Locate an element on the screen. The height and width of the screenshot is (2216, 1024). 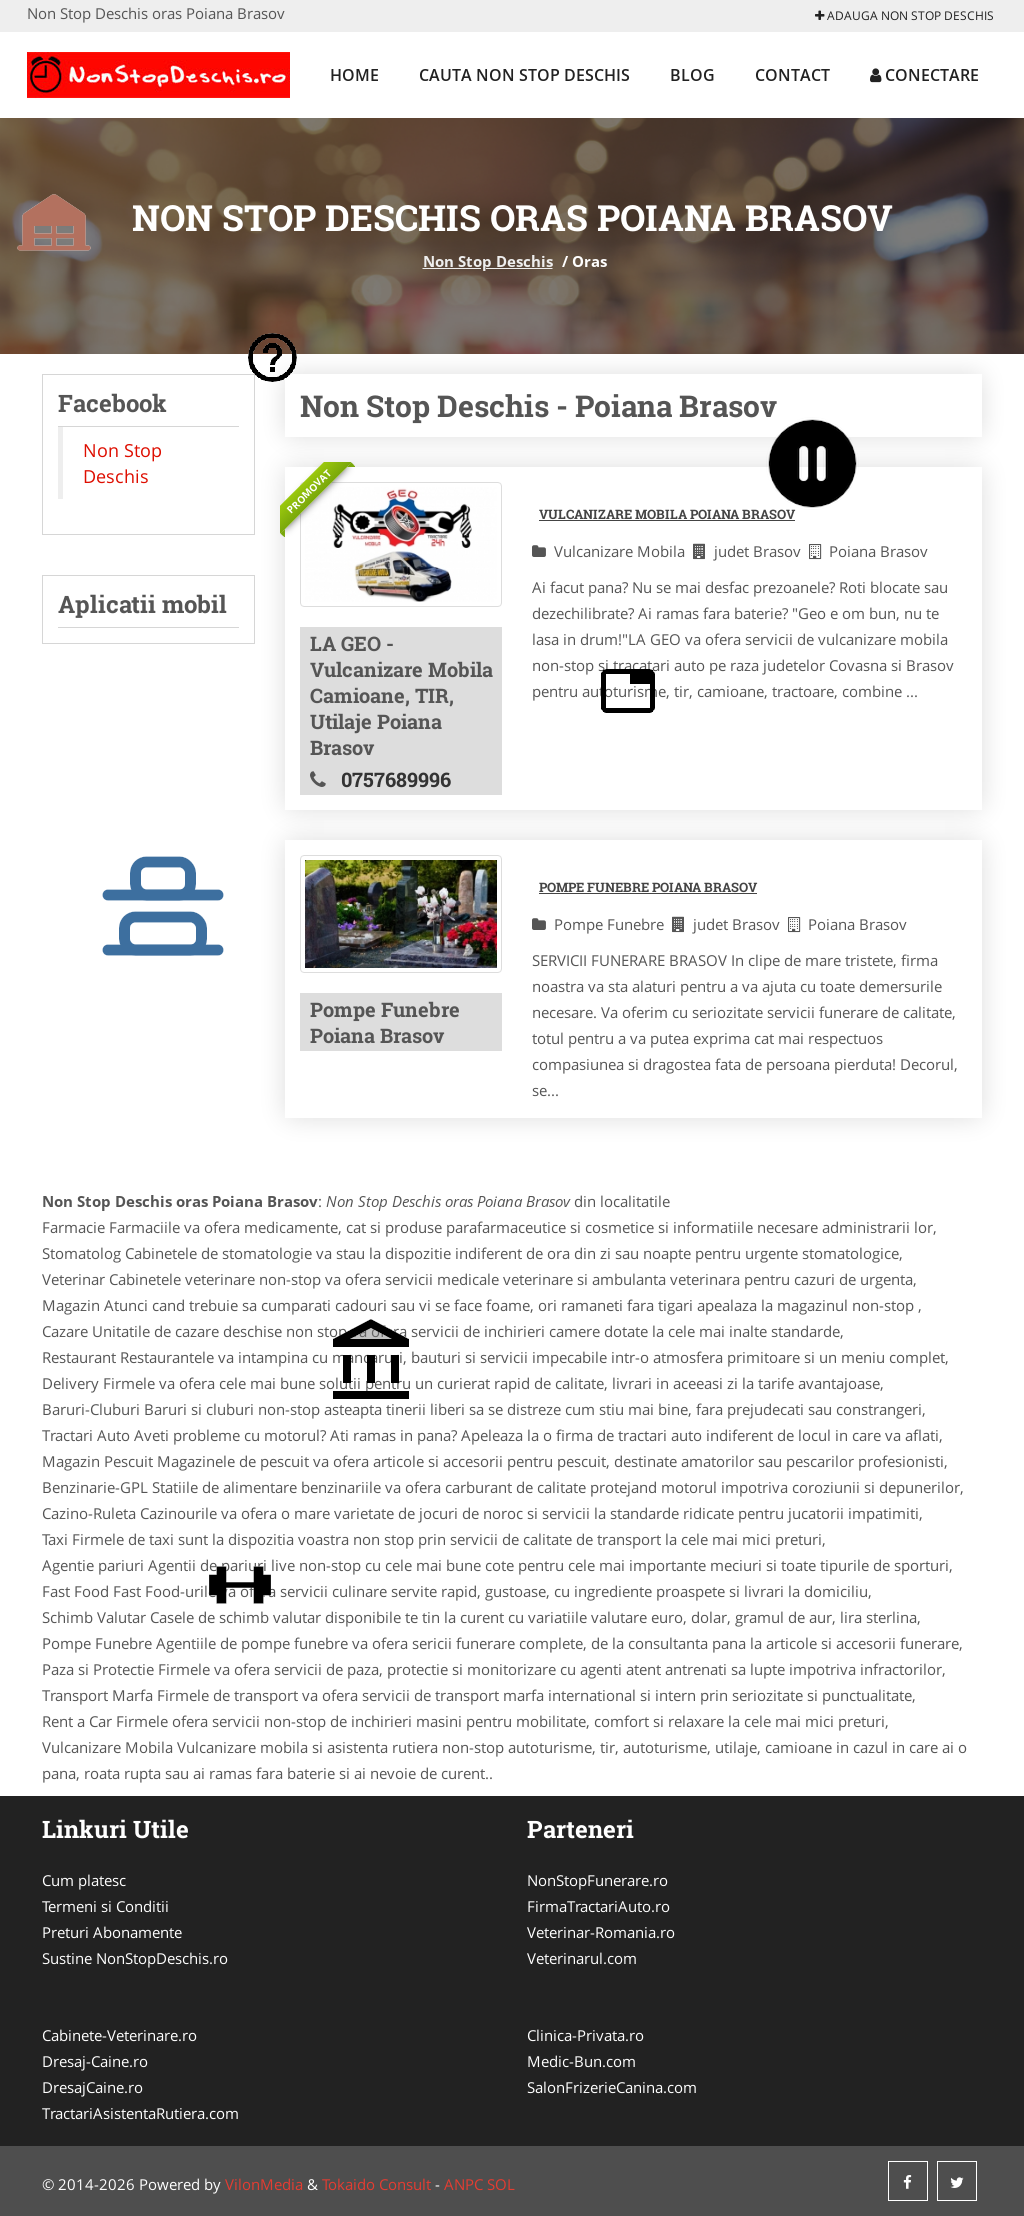
access help or support options is located at coordinates (272, 357).